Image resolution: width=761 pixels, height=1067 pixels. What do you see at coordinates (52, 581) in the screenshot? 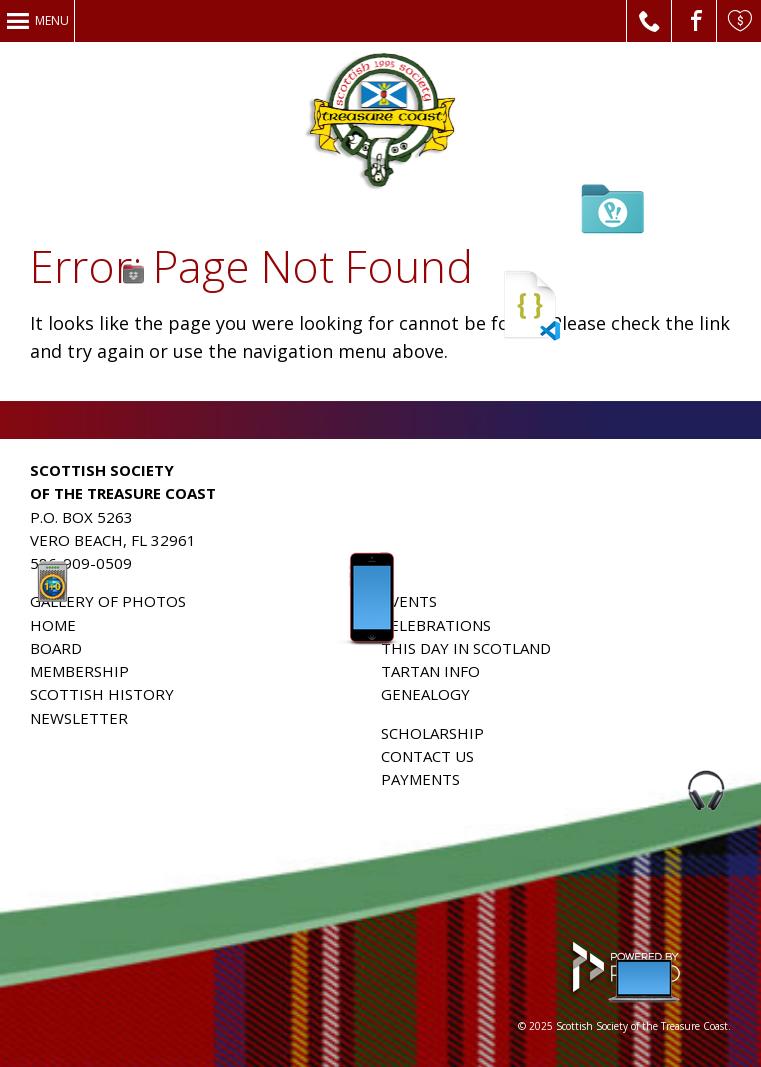
I see `configure RAID 10 storage array settings` at bounding box center [52, 581].